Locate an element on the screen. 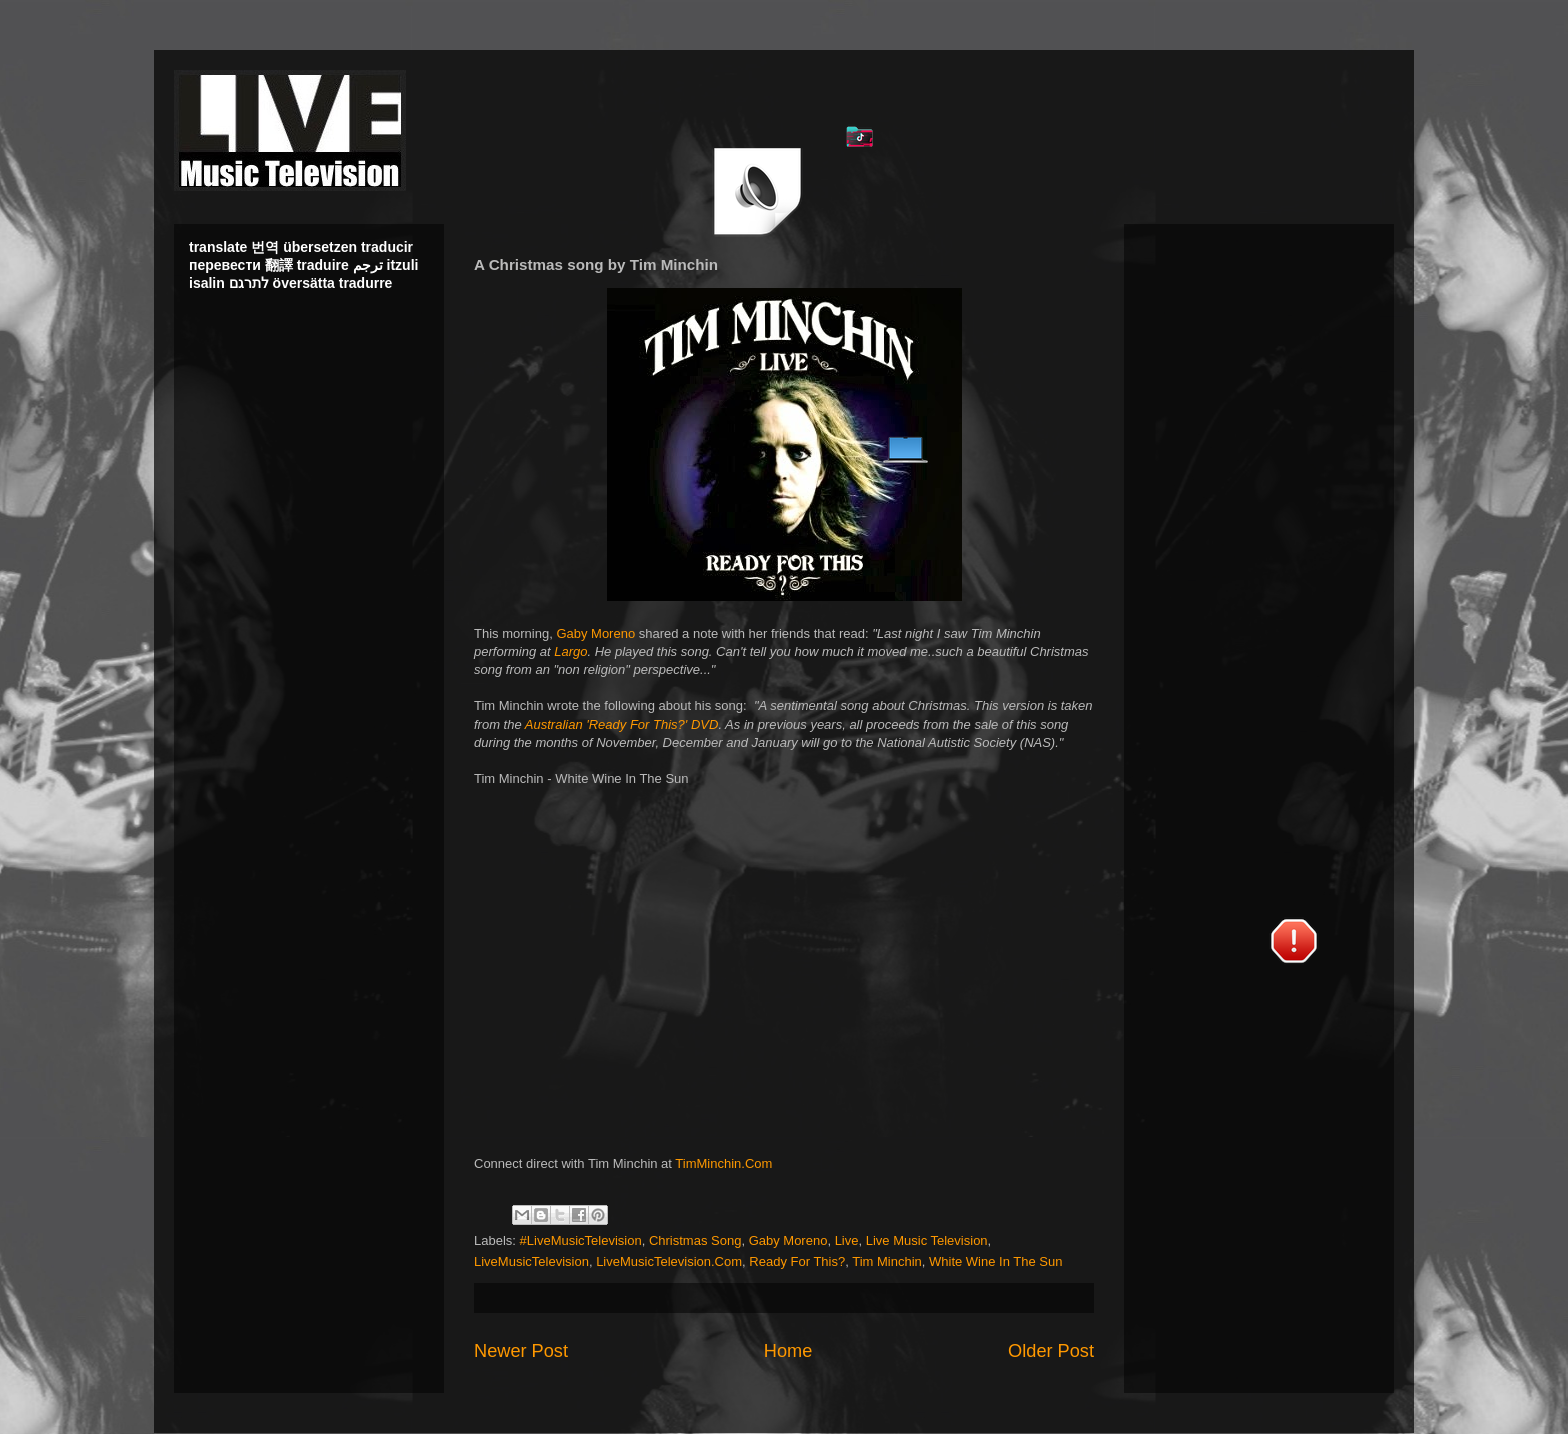 This screenshot has height=1434, width=1568. open folder containing TikTok downloads or saved videos is located at coordinates (859, 137).